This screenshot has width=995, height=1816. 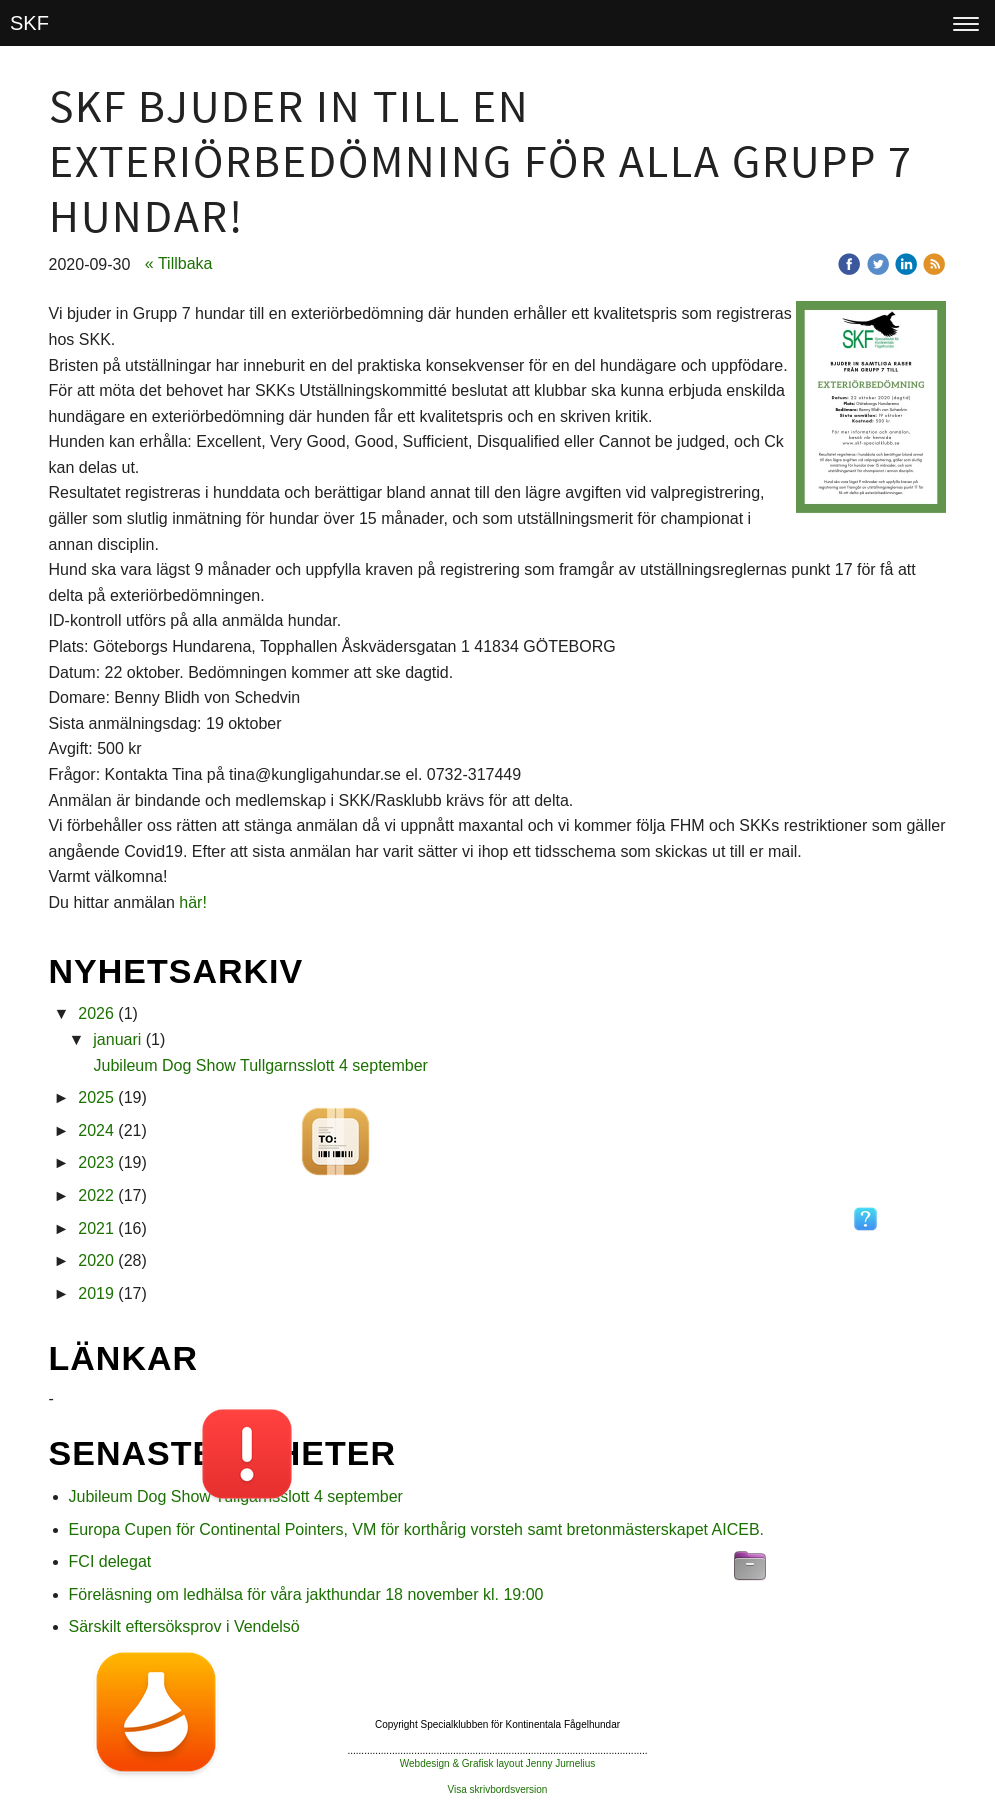 What do you see at coordinates (750, 1565) in the screenshot?
I see `open the file manager` at bounding box center [750, 1565].